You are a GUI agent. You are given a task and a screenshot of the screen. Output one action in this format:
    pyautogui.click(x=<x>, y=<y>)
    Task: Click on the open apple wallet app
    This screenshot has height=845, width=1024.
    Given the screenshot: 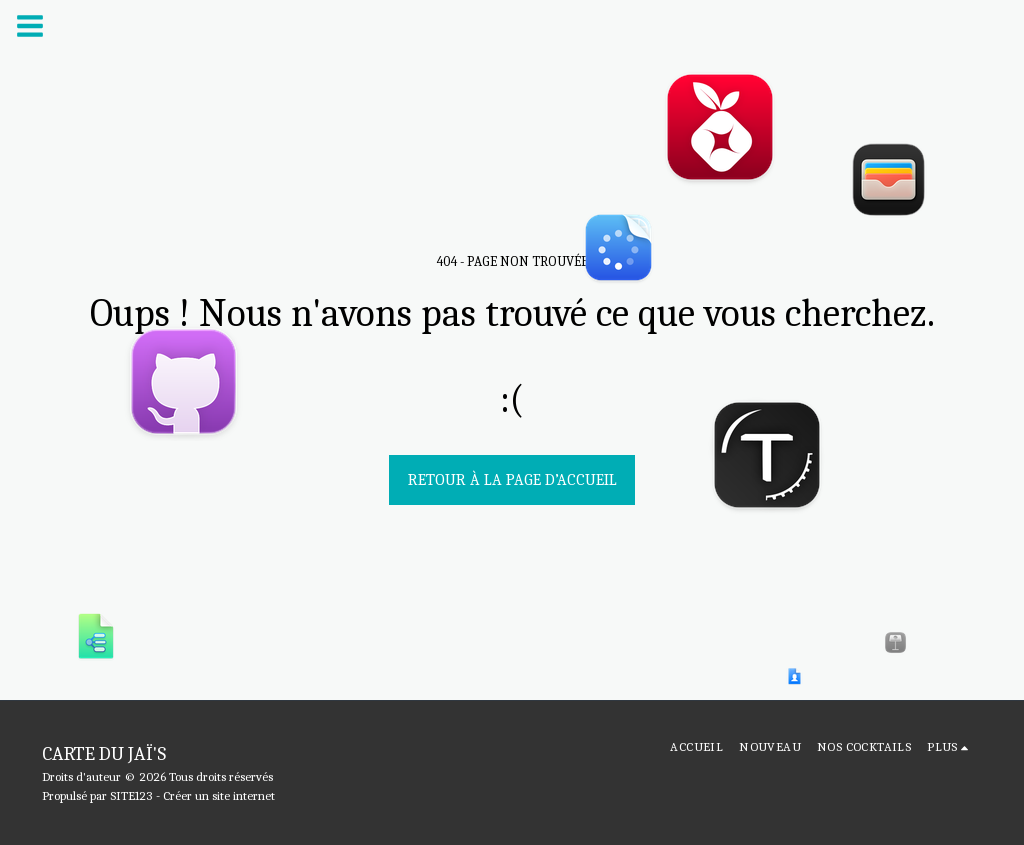 What is the action you would take?
    pyautogui.click(x=888, y=179)
    